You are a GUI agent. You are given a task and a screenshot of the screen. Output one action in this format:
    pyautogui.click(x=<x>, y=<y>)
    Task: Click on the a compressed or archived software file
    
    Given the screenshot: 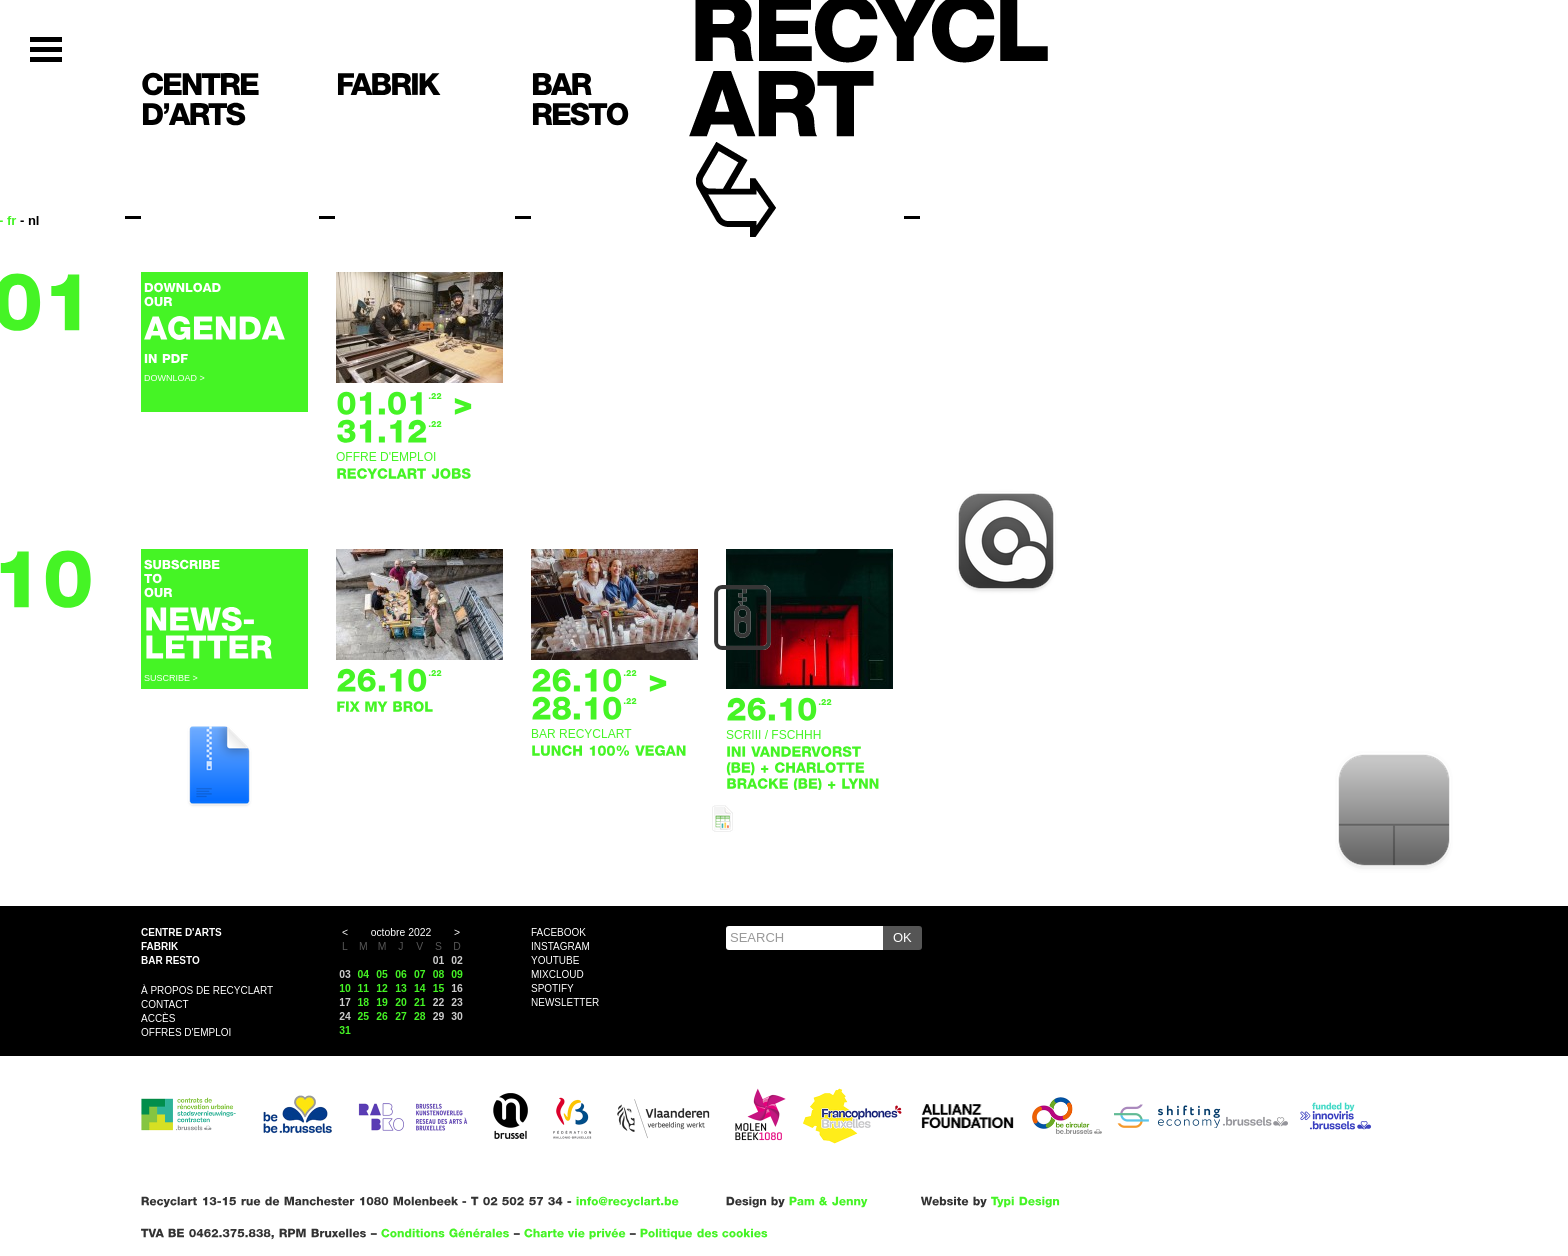 What is the action you would take?
    pyautogui.click(x=219, y=766)
    